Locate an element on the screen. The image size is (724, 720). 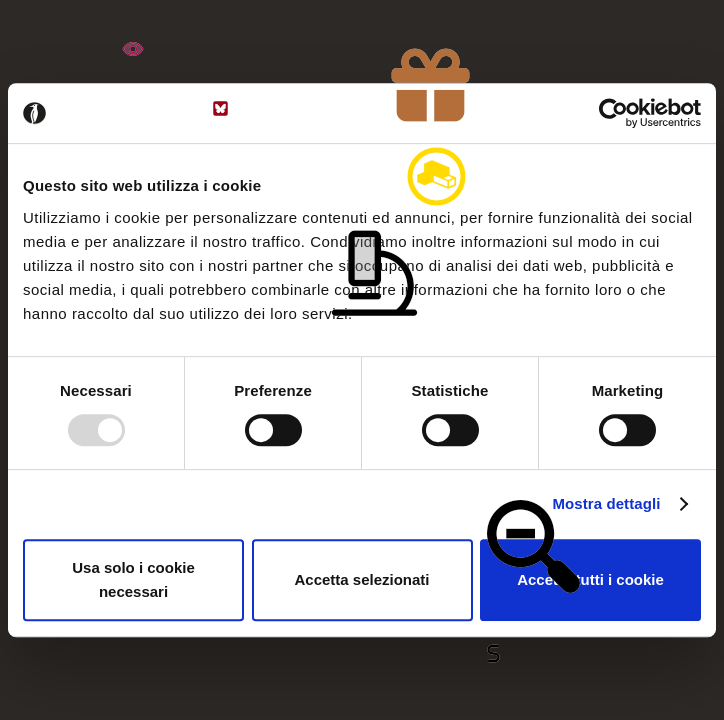
indicates items starting with the letter S is located at coordinates (493, 653).